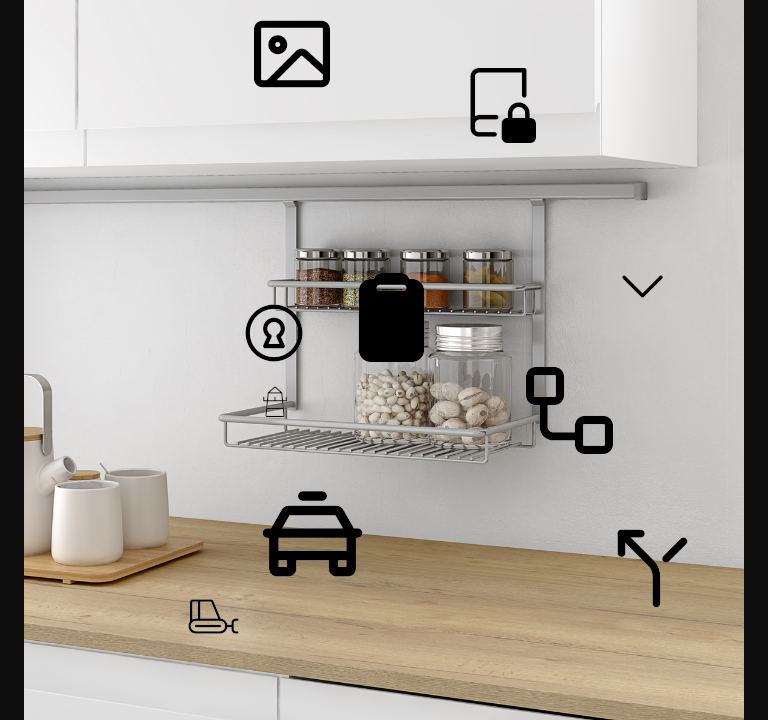 The width and height of the screenshot is (768, 720). Describe the element at coordinates (652, 568) in the screenshot. I see `bear left at the upcoming fork` at that location.